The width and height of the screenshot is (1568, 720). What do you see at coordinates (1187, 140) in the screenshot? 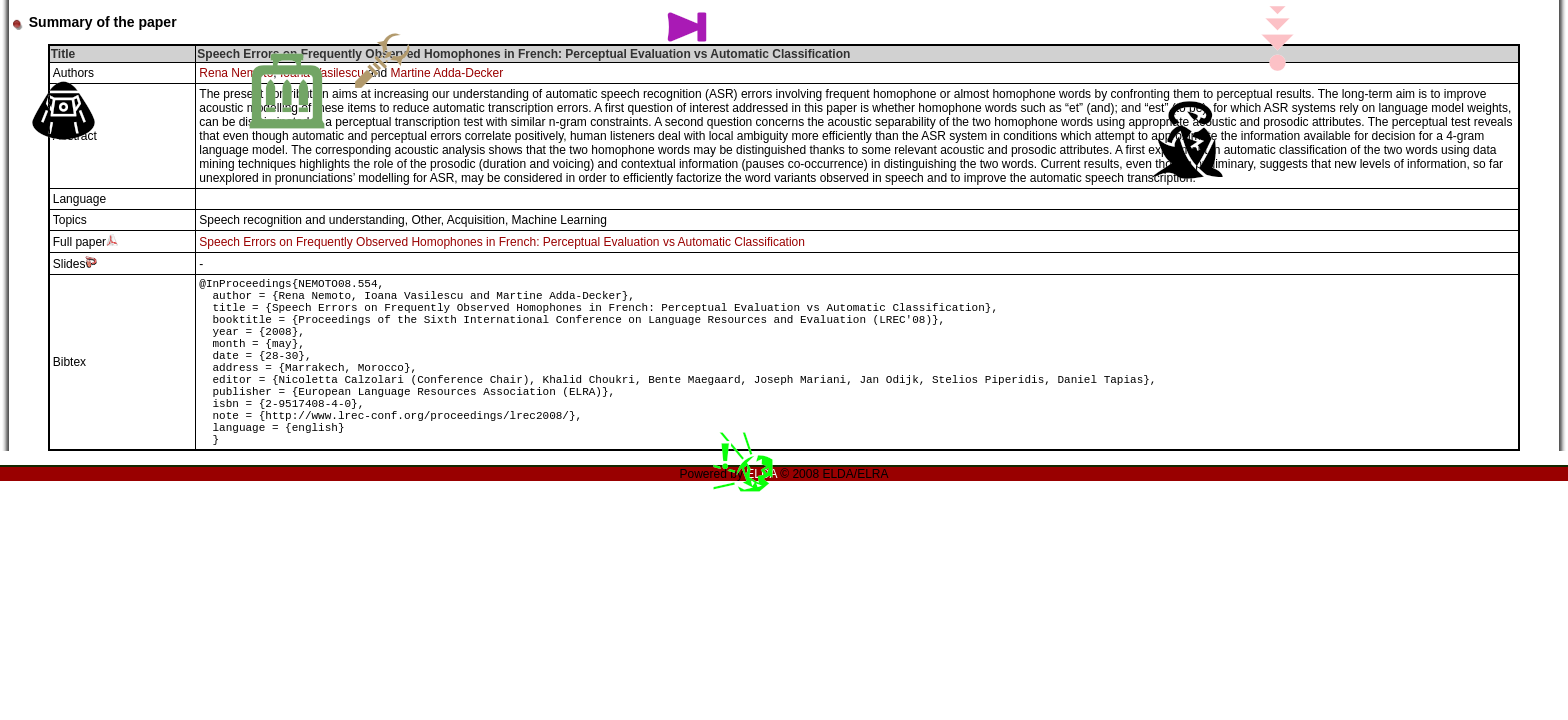
I see `alien or sci-fi themed game item` at bounding box center [1187, 140].